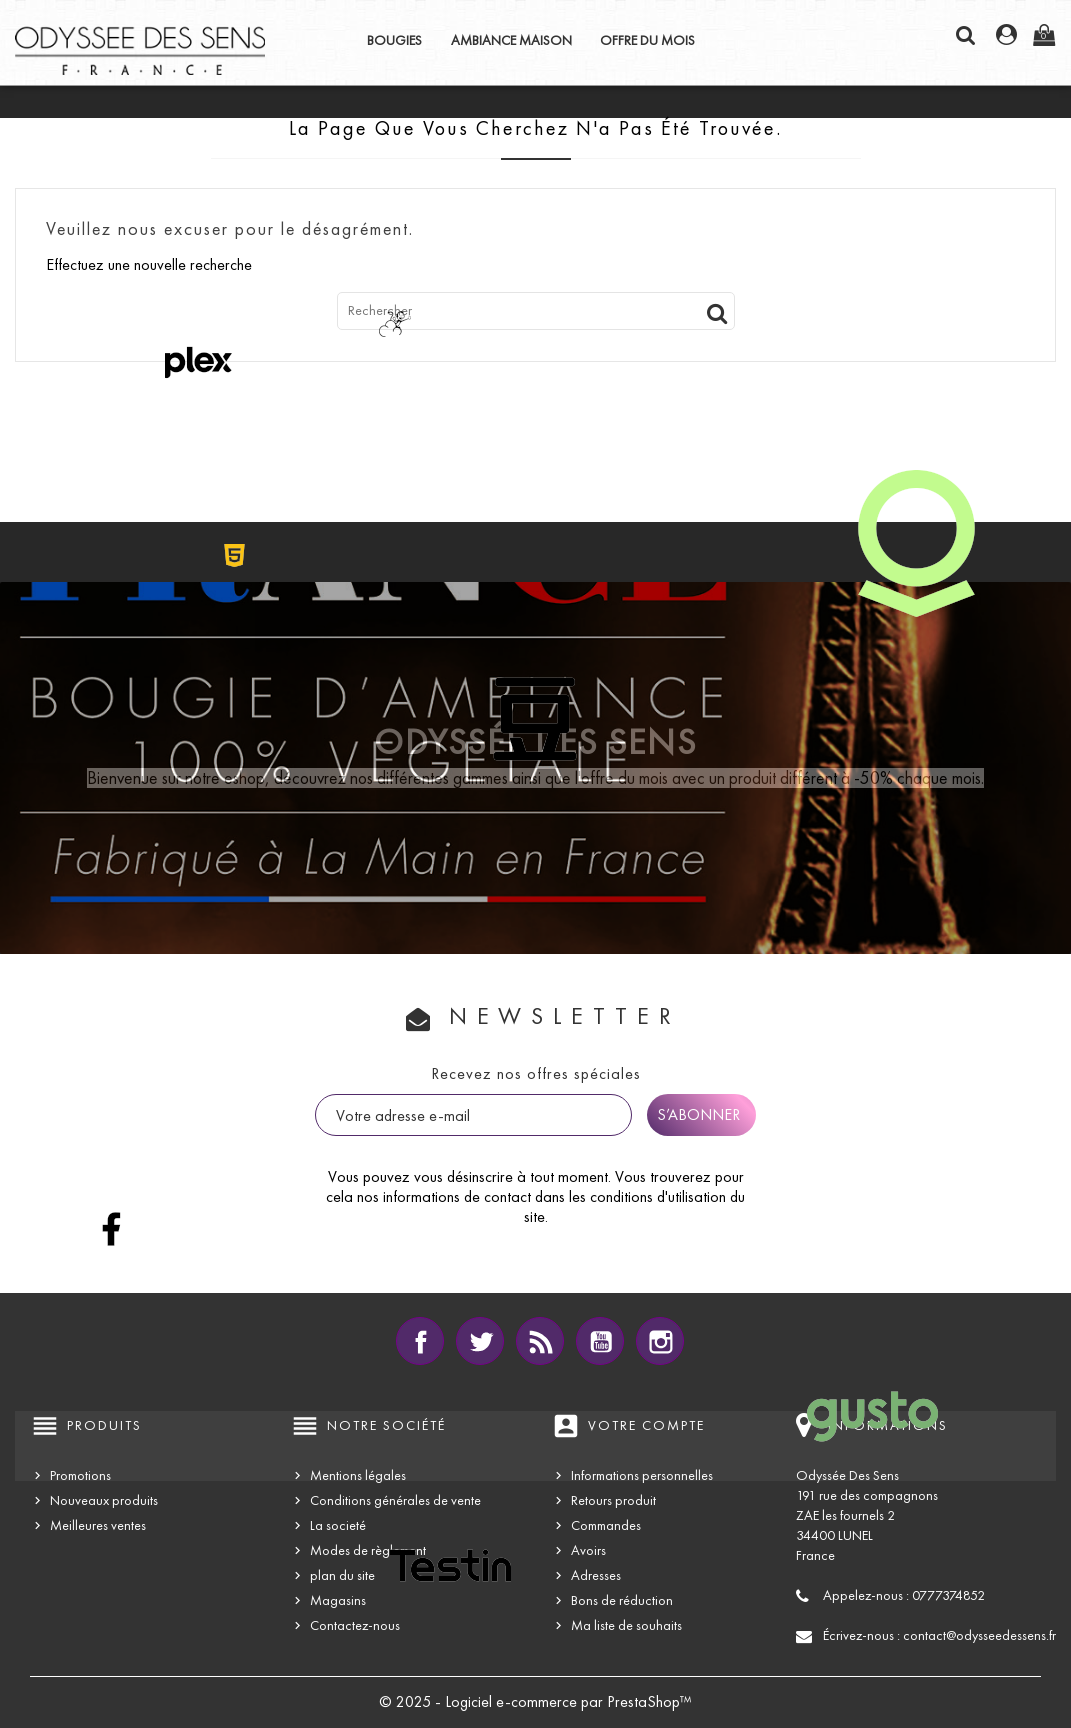  I want to click on open the Plex media streaming app, so click(198, 362).